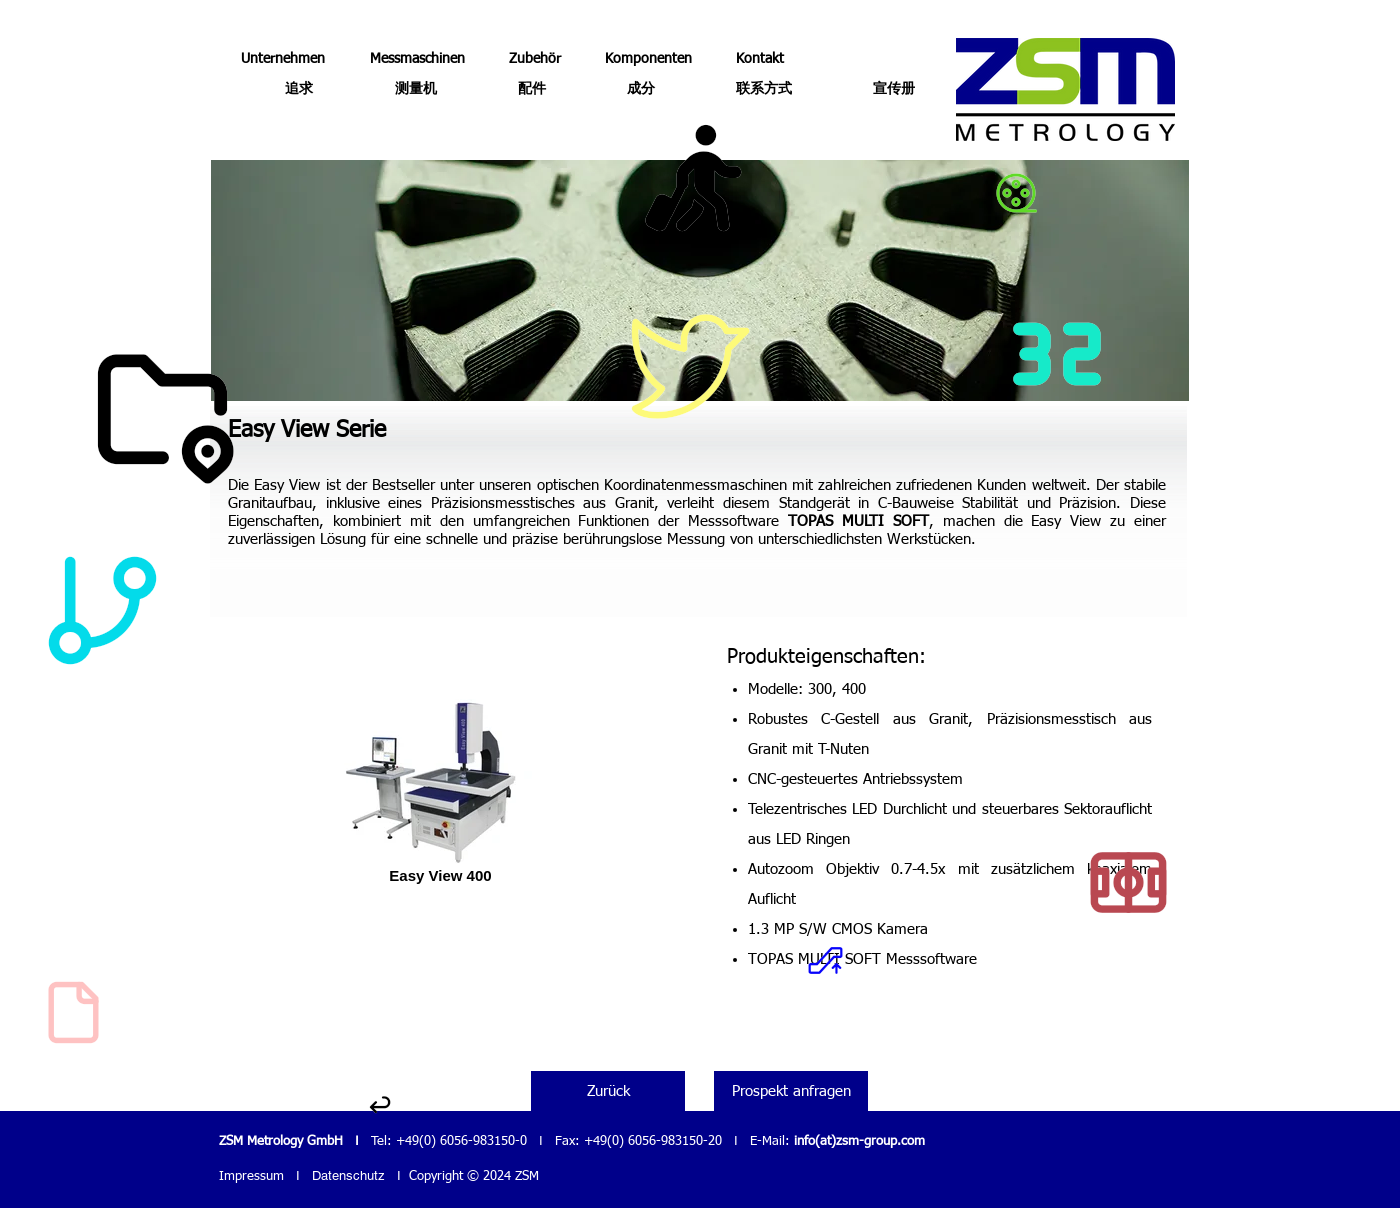 The width and height of the screenshot is (1400, 1208). Describe the element at coordinates (684, 362) in the screenshot. I see `share to twitter` at that location.